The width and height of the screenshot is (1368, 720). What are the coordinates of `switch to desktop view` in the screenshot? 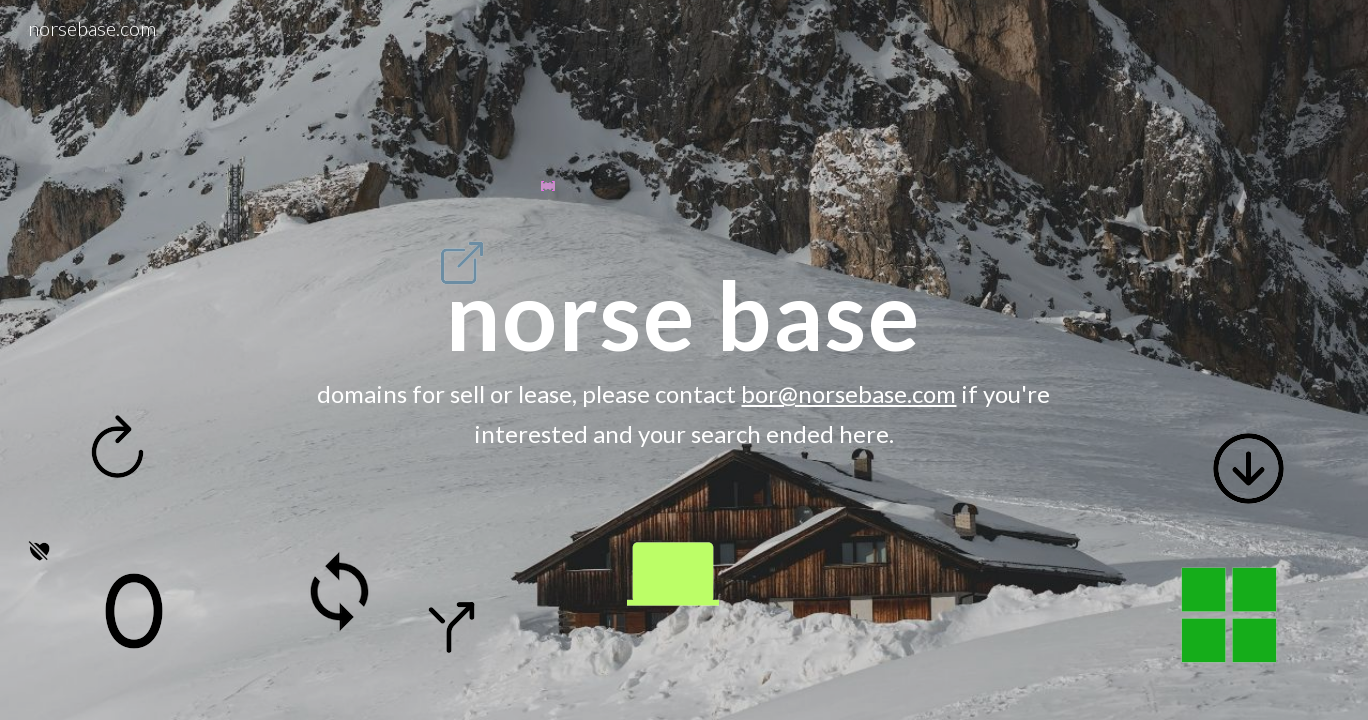 It's located at (673, 574).